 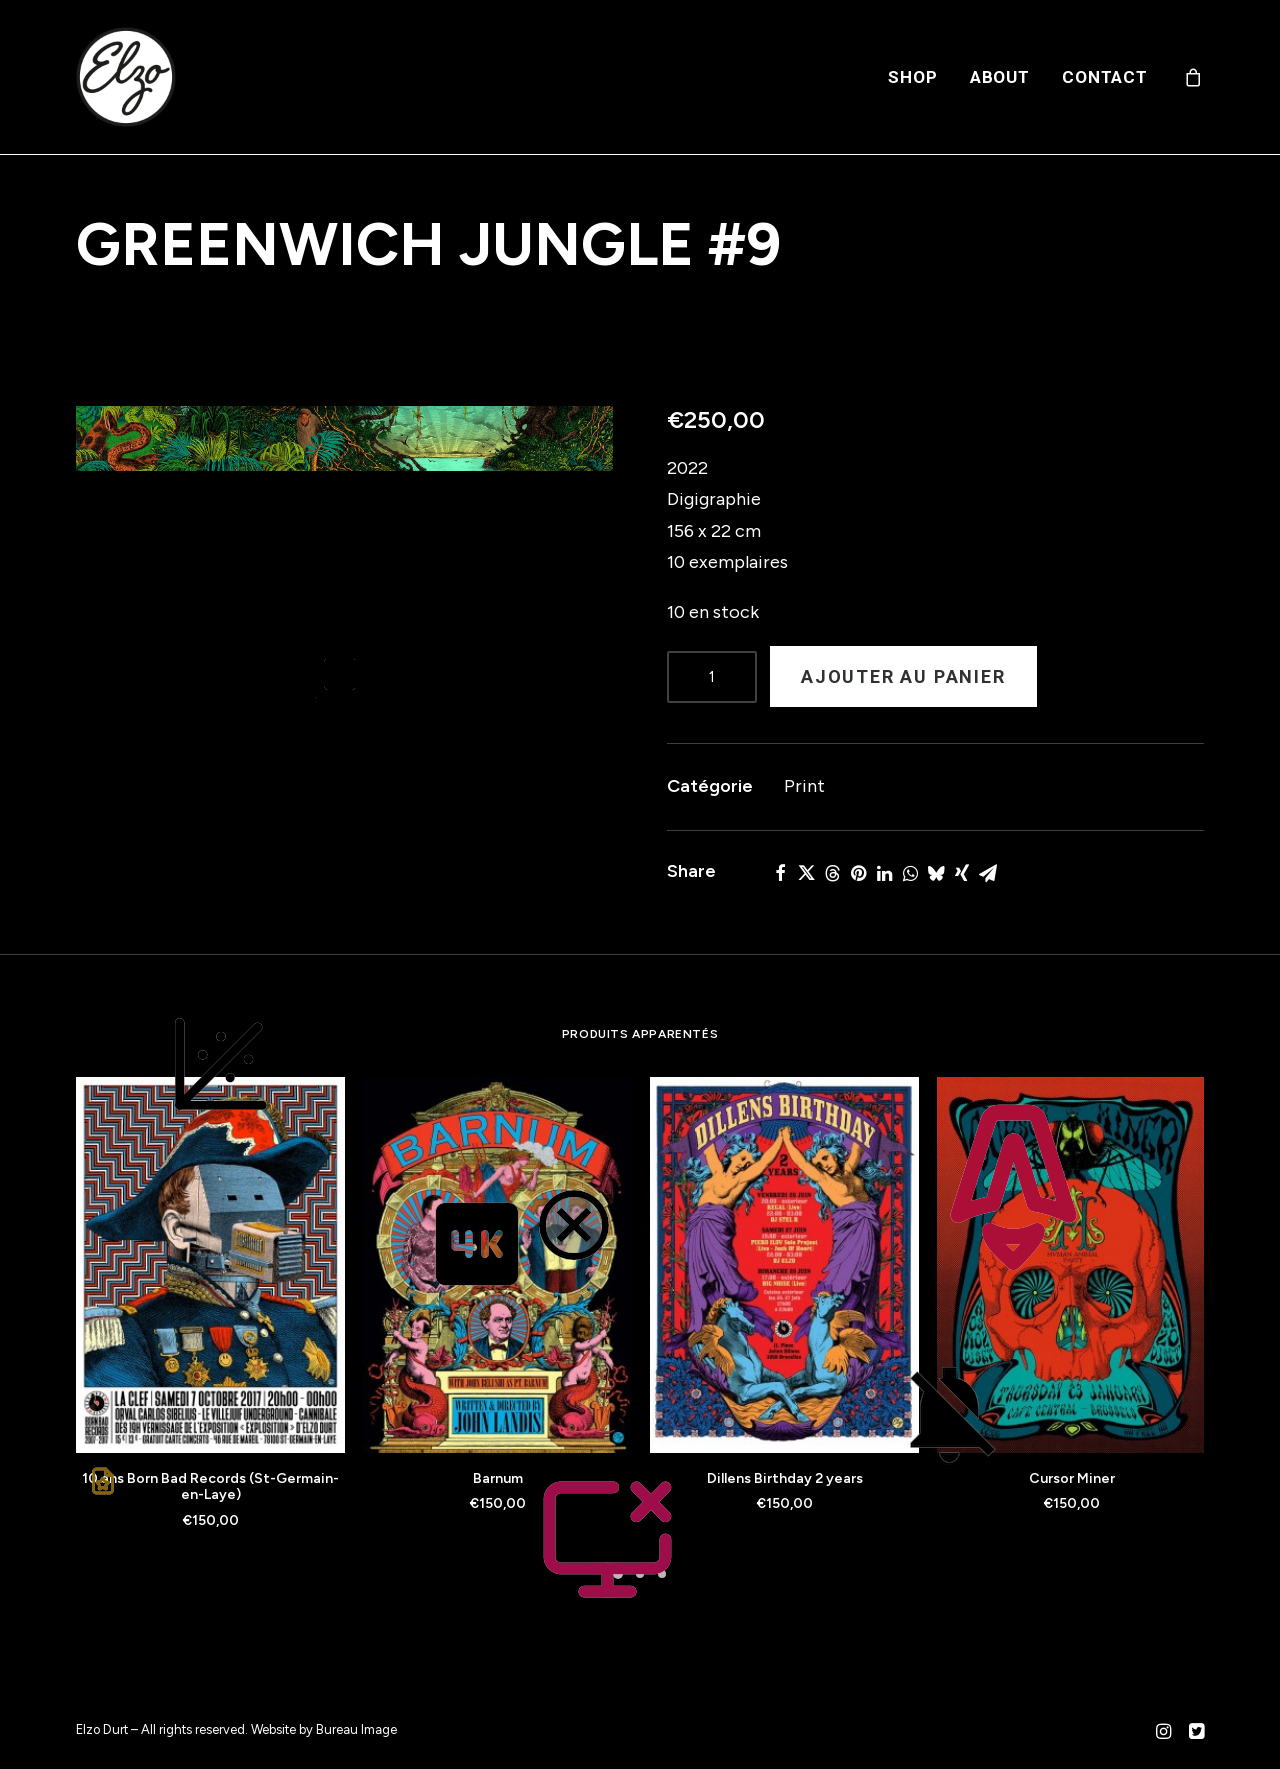 What do you see at coordinates (85, 928) in the screenshot?
I see `view leaderboard rankings` at bounding box center [85, 928].